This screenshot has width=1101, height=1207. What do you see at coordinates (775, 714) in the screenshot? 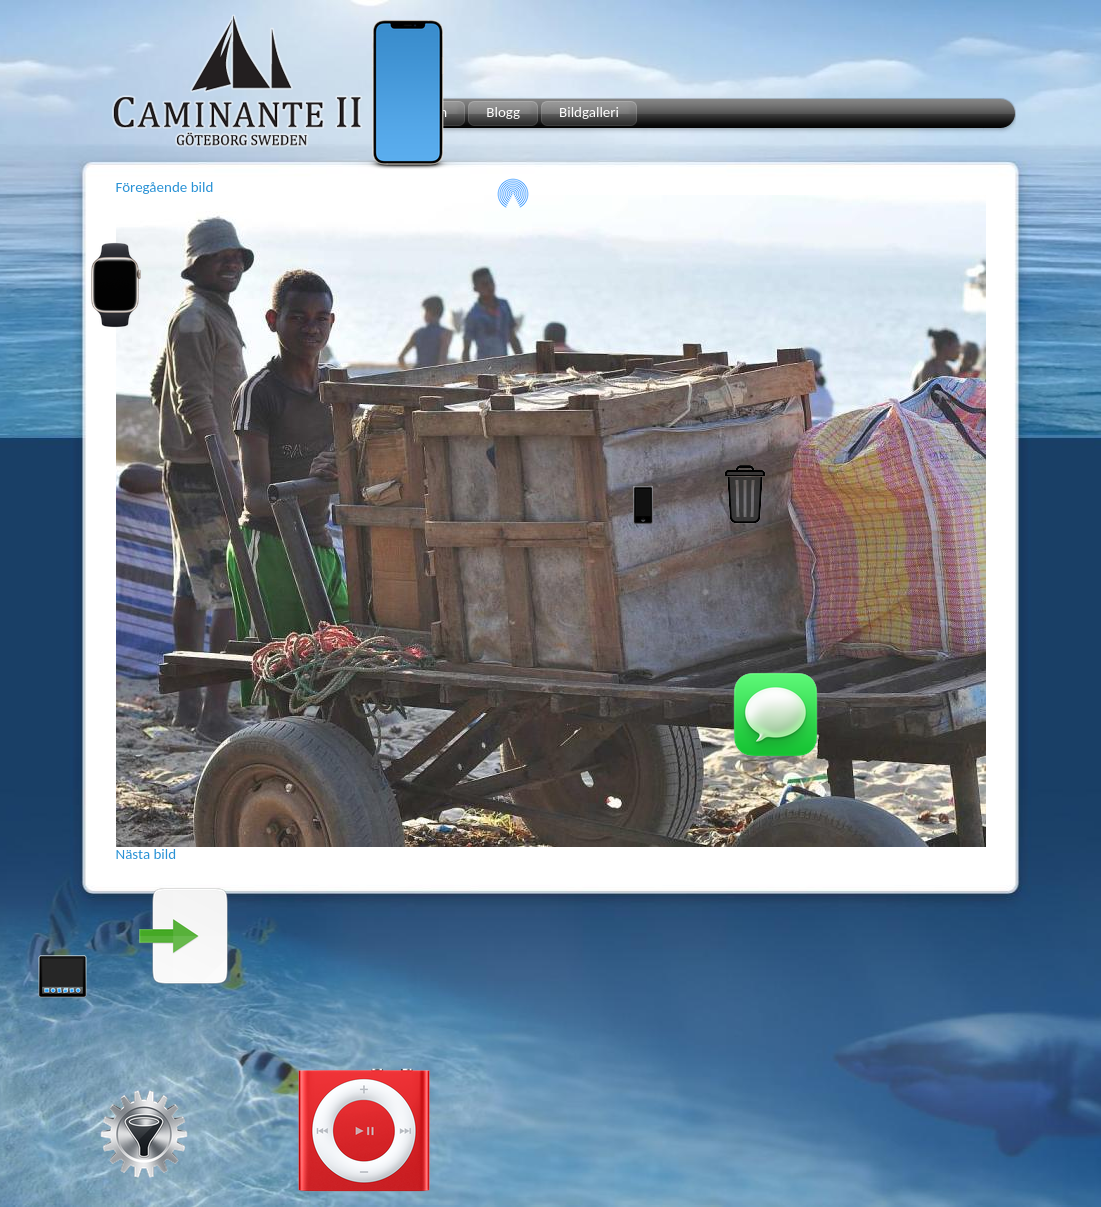
I see `share content via messages` at bounding box center [775, 714].